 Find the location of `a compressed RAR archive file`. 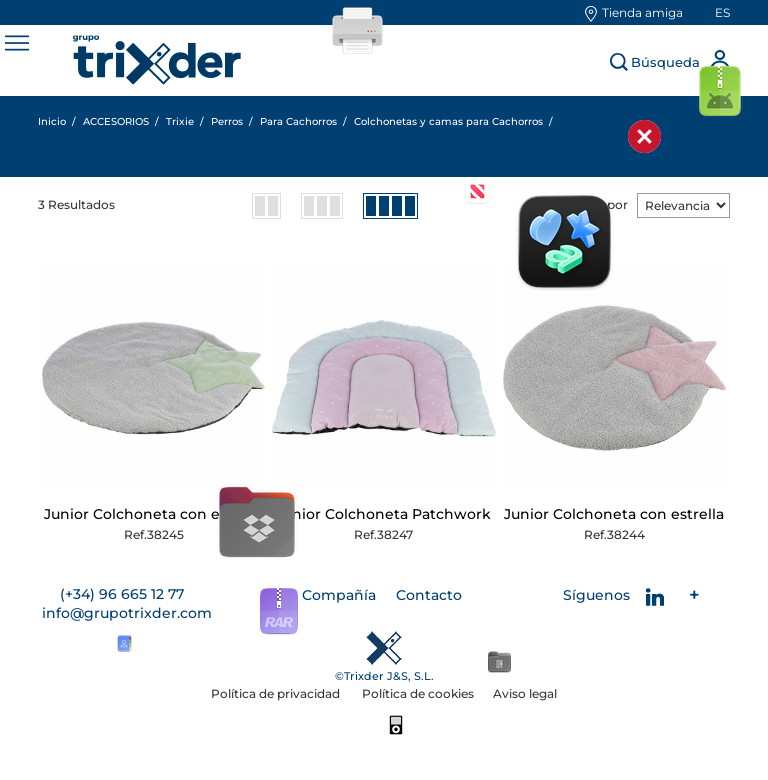

a compressed RAR archive file is located at coordinates (279, 611).